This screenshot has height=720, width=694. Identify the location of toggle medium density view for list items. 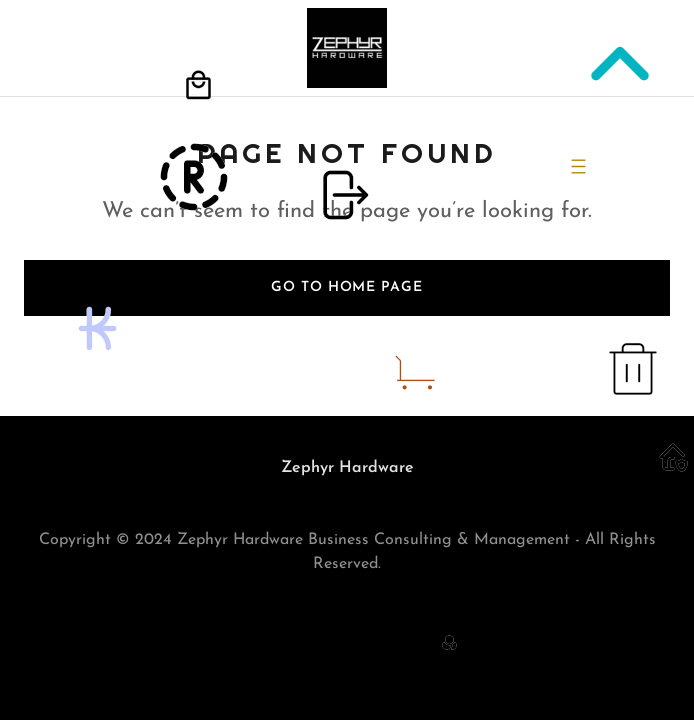
(578, 166).